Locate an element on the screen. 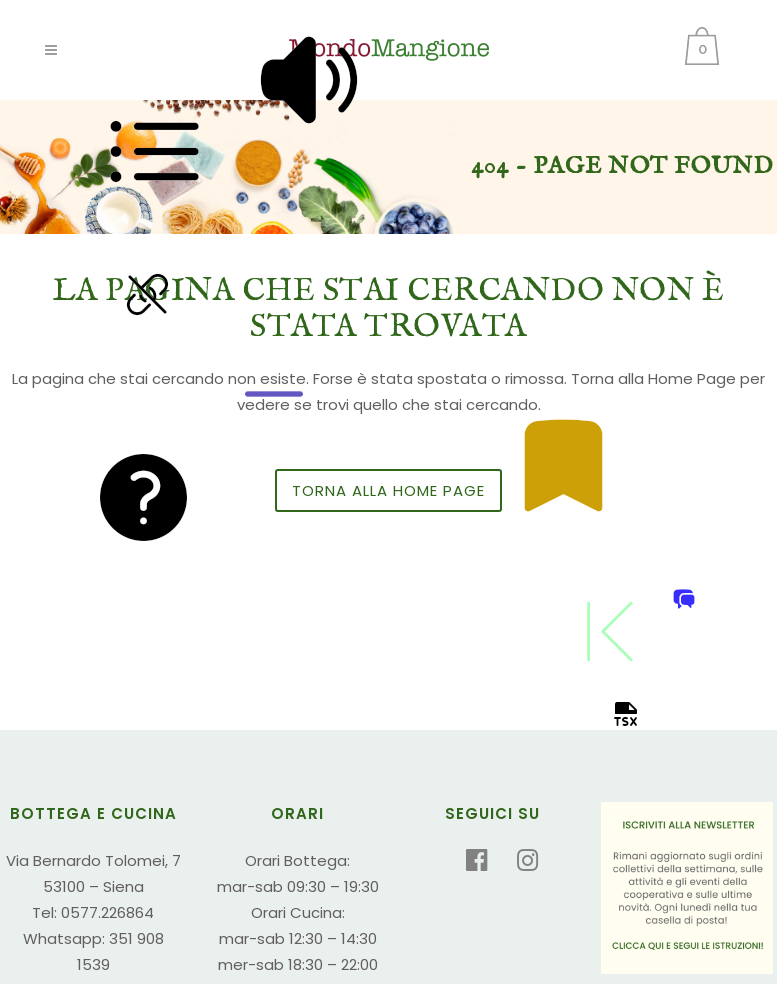  open messaging or chat is located at coordinates (684, 599).